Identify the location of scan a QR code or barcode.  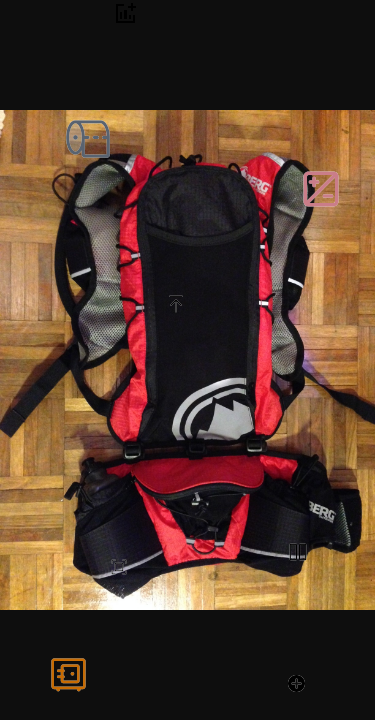
(119, 567).